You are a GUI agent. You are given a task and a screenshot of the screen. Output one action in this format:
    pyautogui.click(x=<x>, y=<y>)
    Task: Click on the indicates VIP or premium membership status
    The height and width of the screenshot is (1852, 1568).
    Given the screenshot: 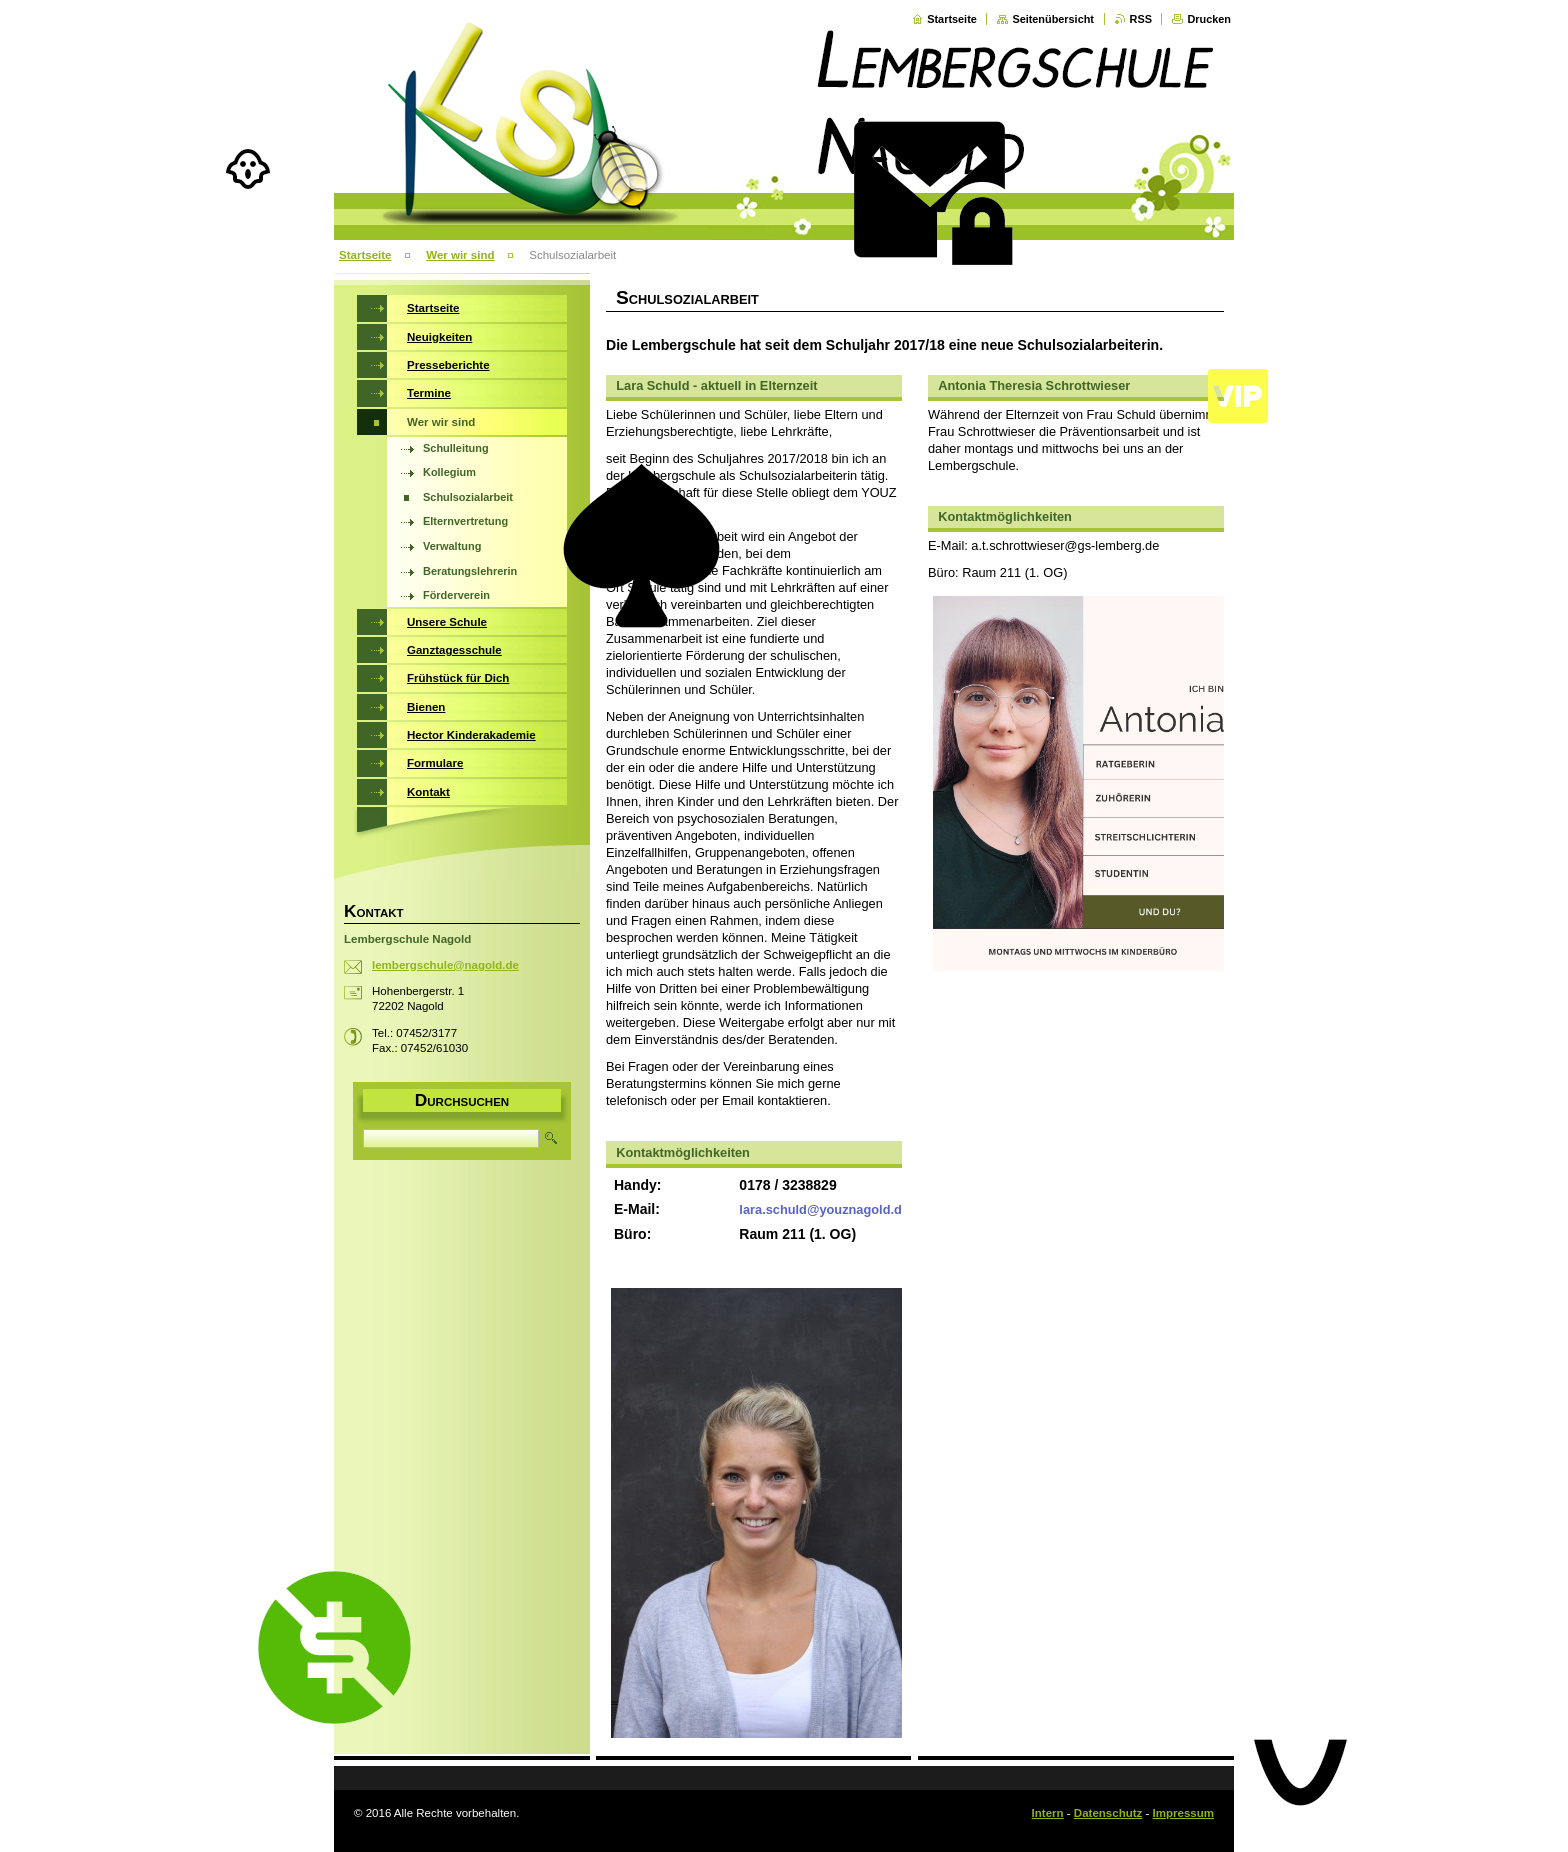 What is the action you would take?
    pyautogui.click(x=1238, y=396)
    